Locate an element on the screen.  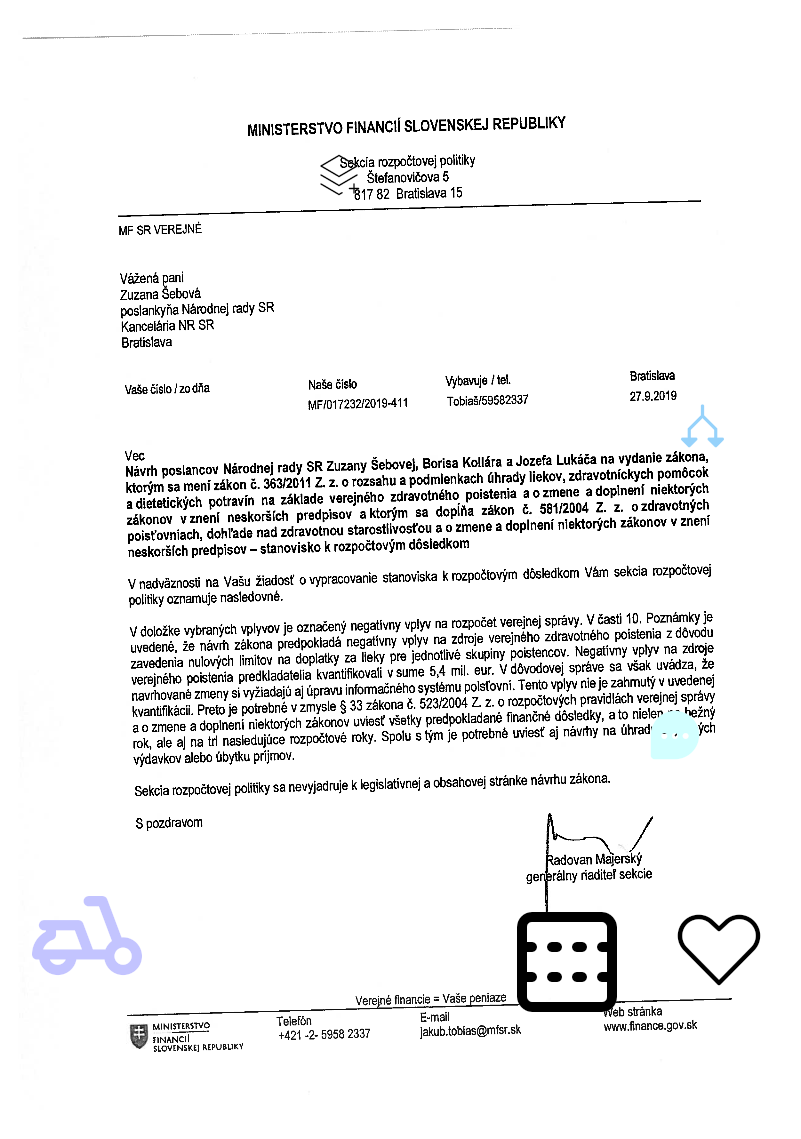
open chat or messaging is located at coordinates (674, 736).